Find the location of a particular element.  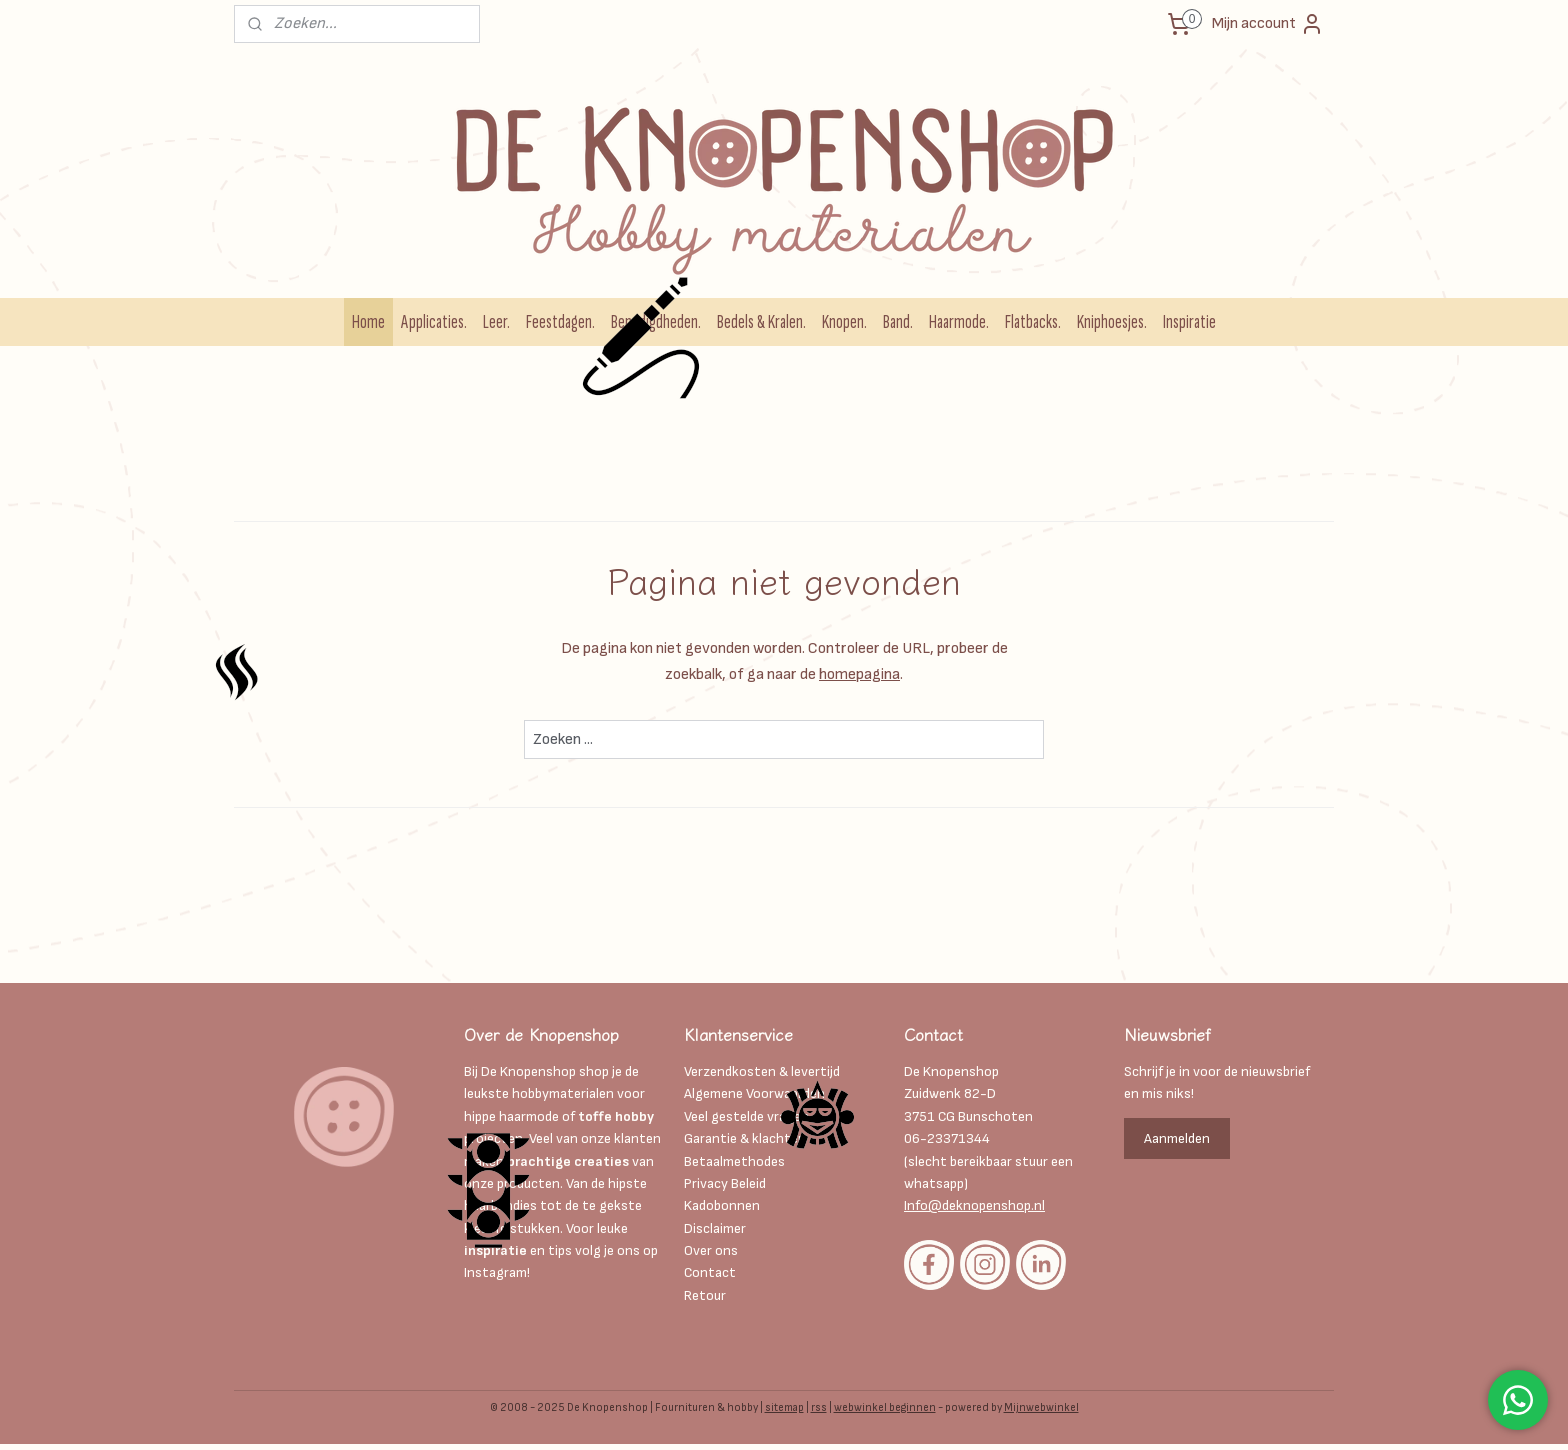

indicates heat or high temperature status is located at coordinates (236, 672).